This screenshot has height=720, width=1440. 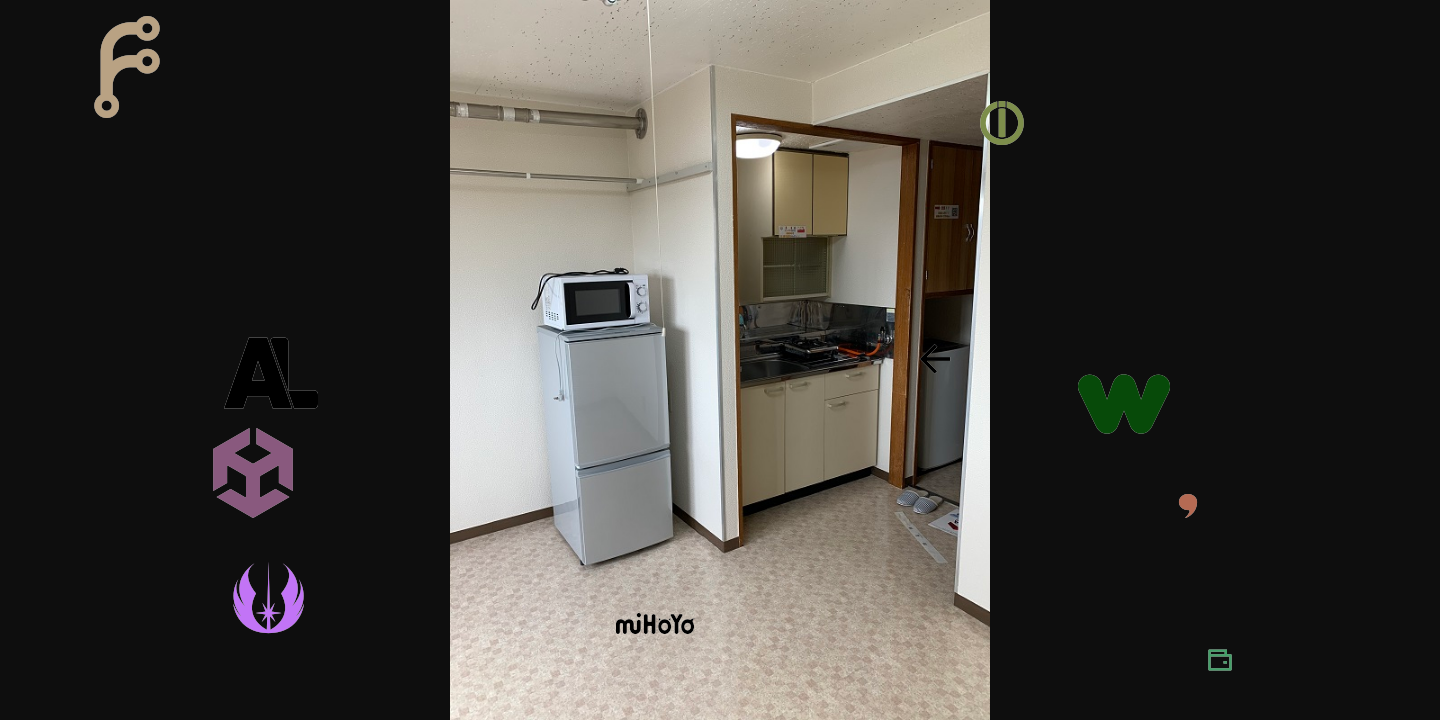 I want to click on open the Monoprix app or website, so click(x=1188, y=506).